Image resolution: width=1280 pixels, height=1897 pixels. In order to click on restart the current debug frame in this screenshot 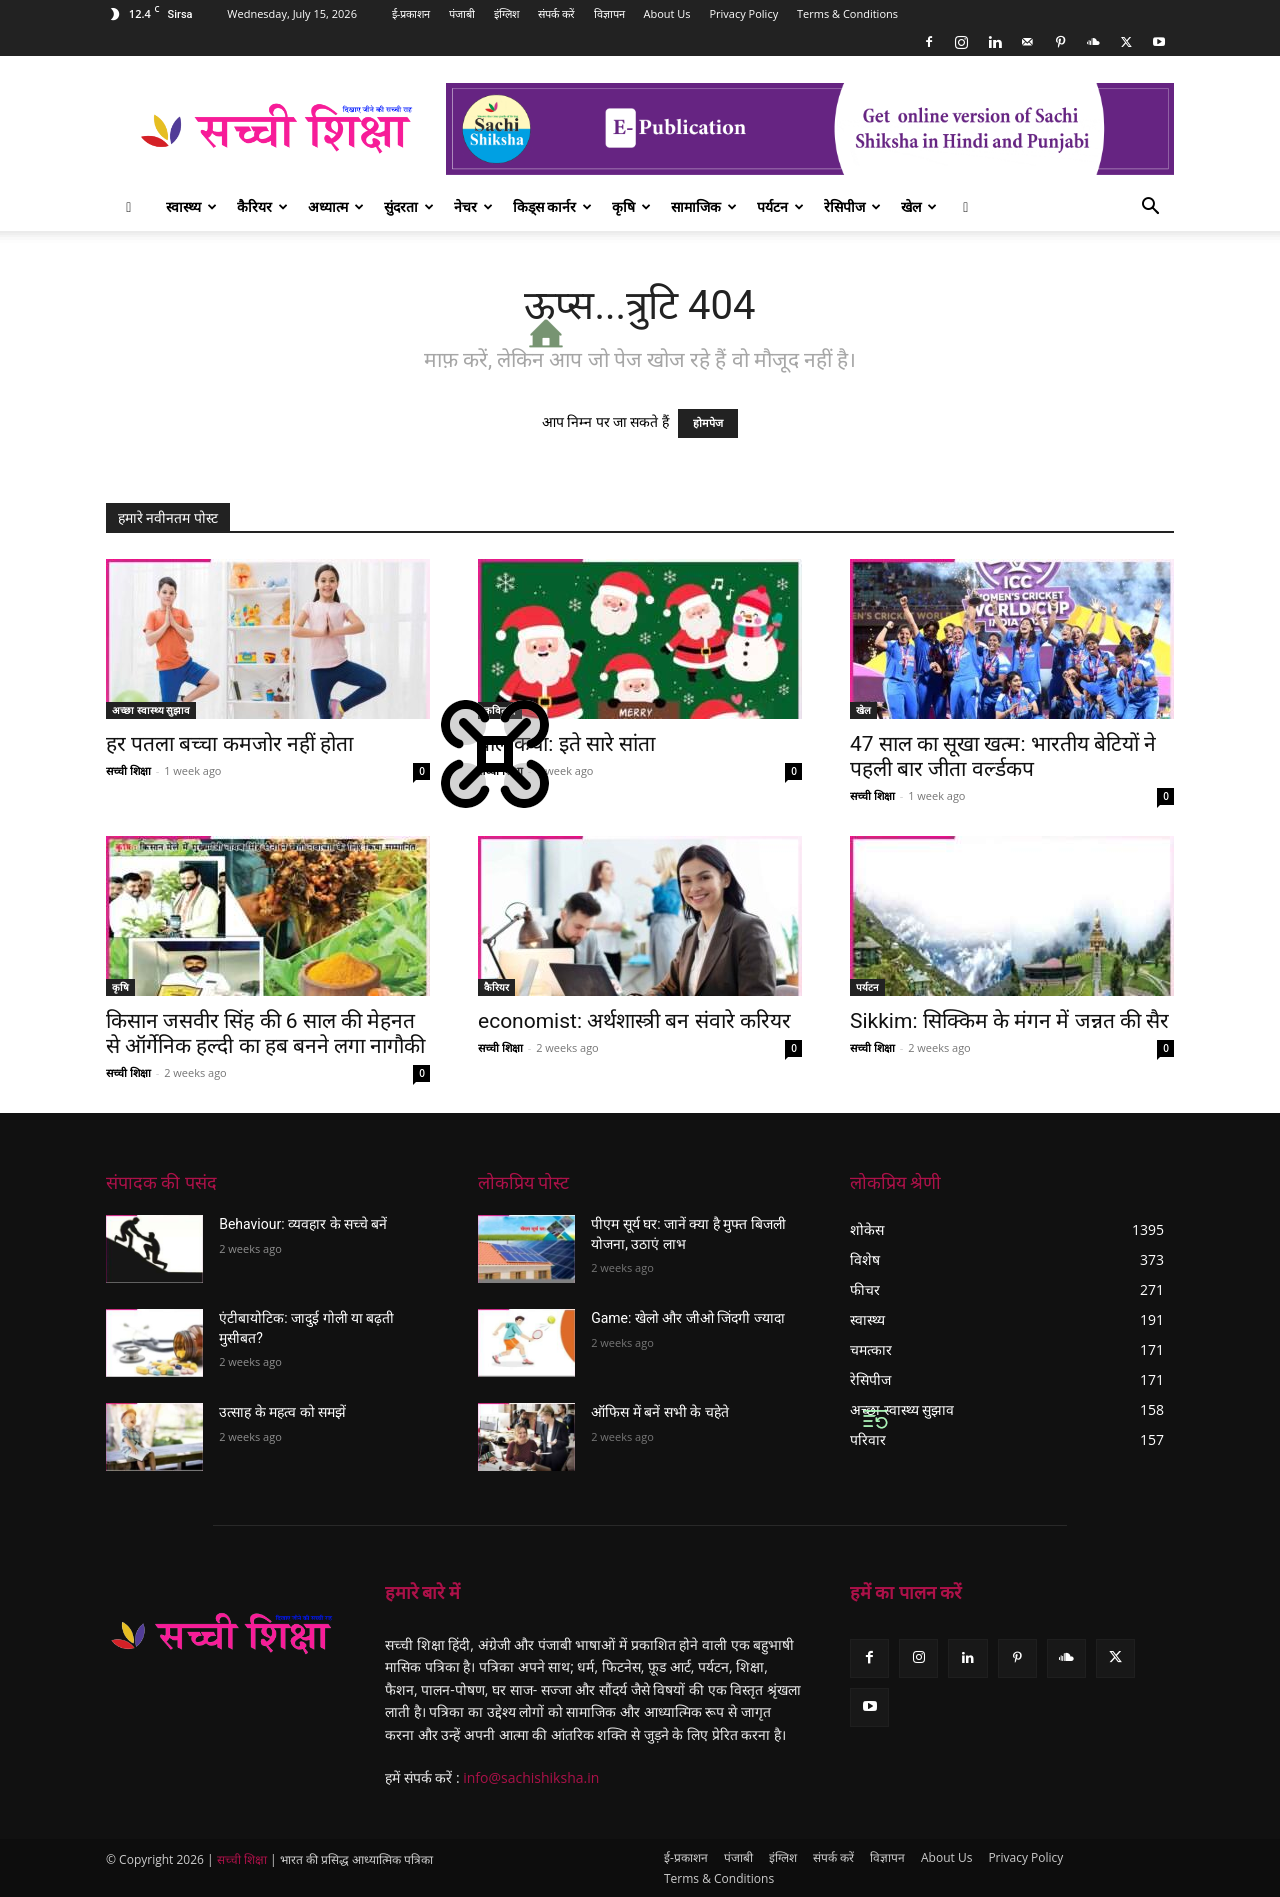, I will do `click(875, 1418)`.